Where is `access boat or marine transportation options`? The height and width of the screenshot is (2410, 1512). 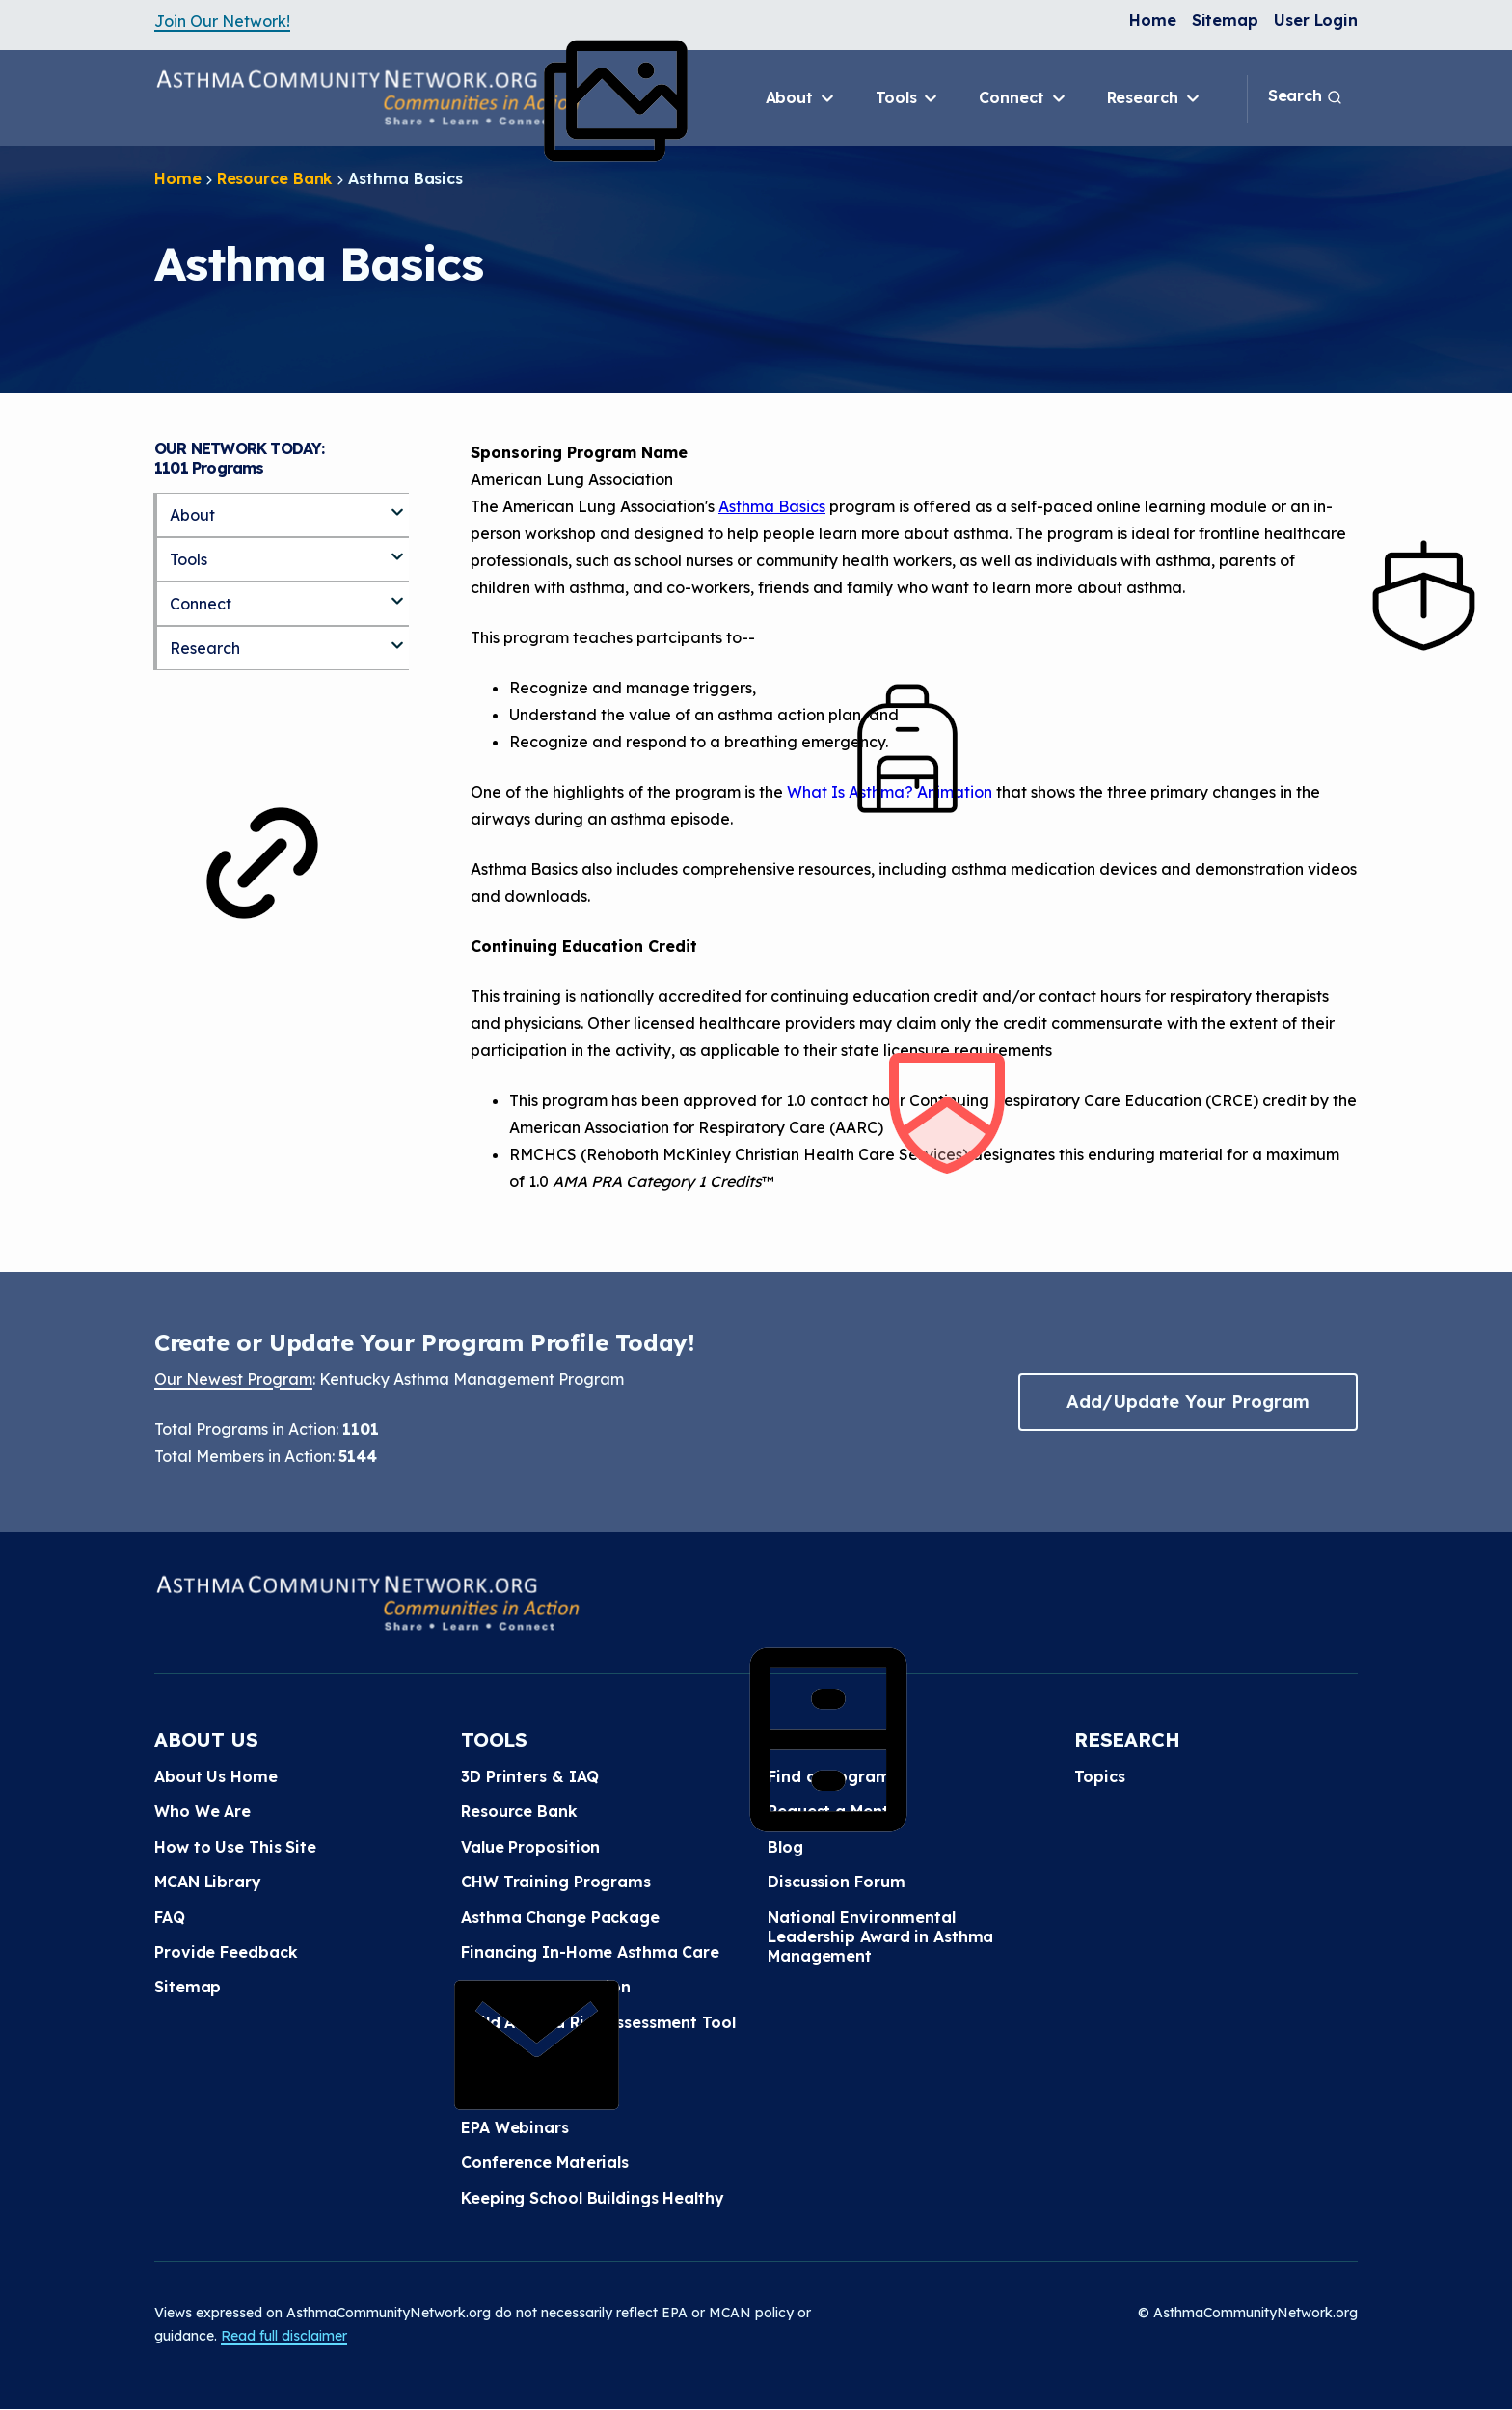
access boat or marine transportation options is located at coordinates (1423, 595).